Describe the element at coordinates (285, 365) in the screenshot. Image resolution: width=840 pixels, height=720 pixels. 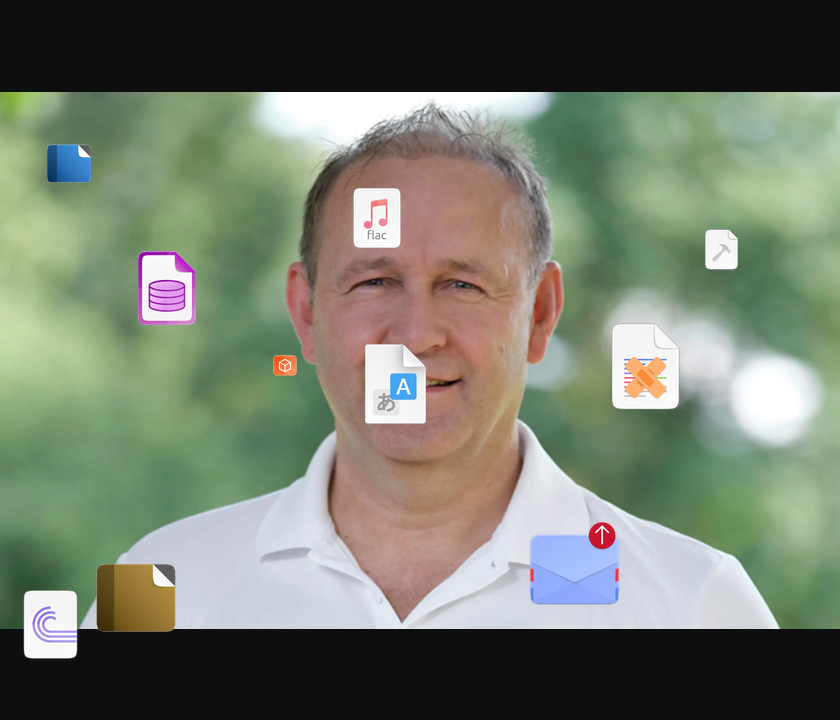
I see `open a 3D model file in STL binary format` at that location.